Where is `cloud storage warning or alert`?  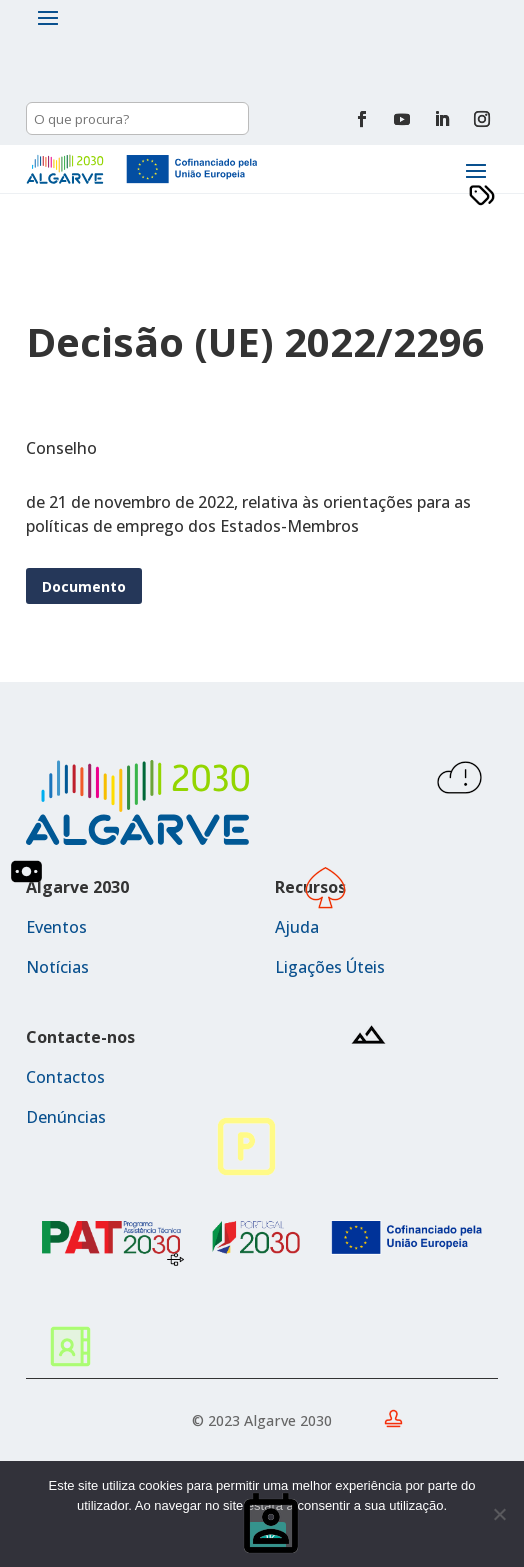 cloud storage warning or alert is located at coordinates (459, 777).